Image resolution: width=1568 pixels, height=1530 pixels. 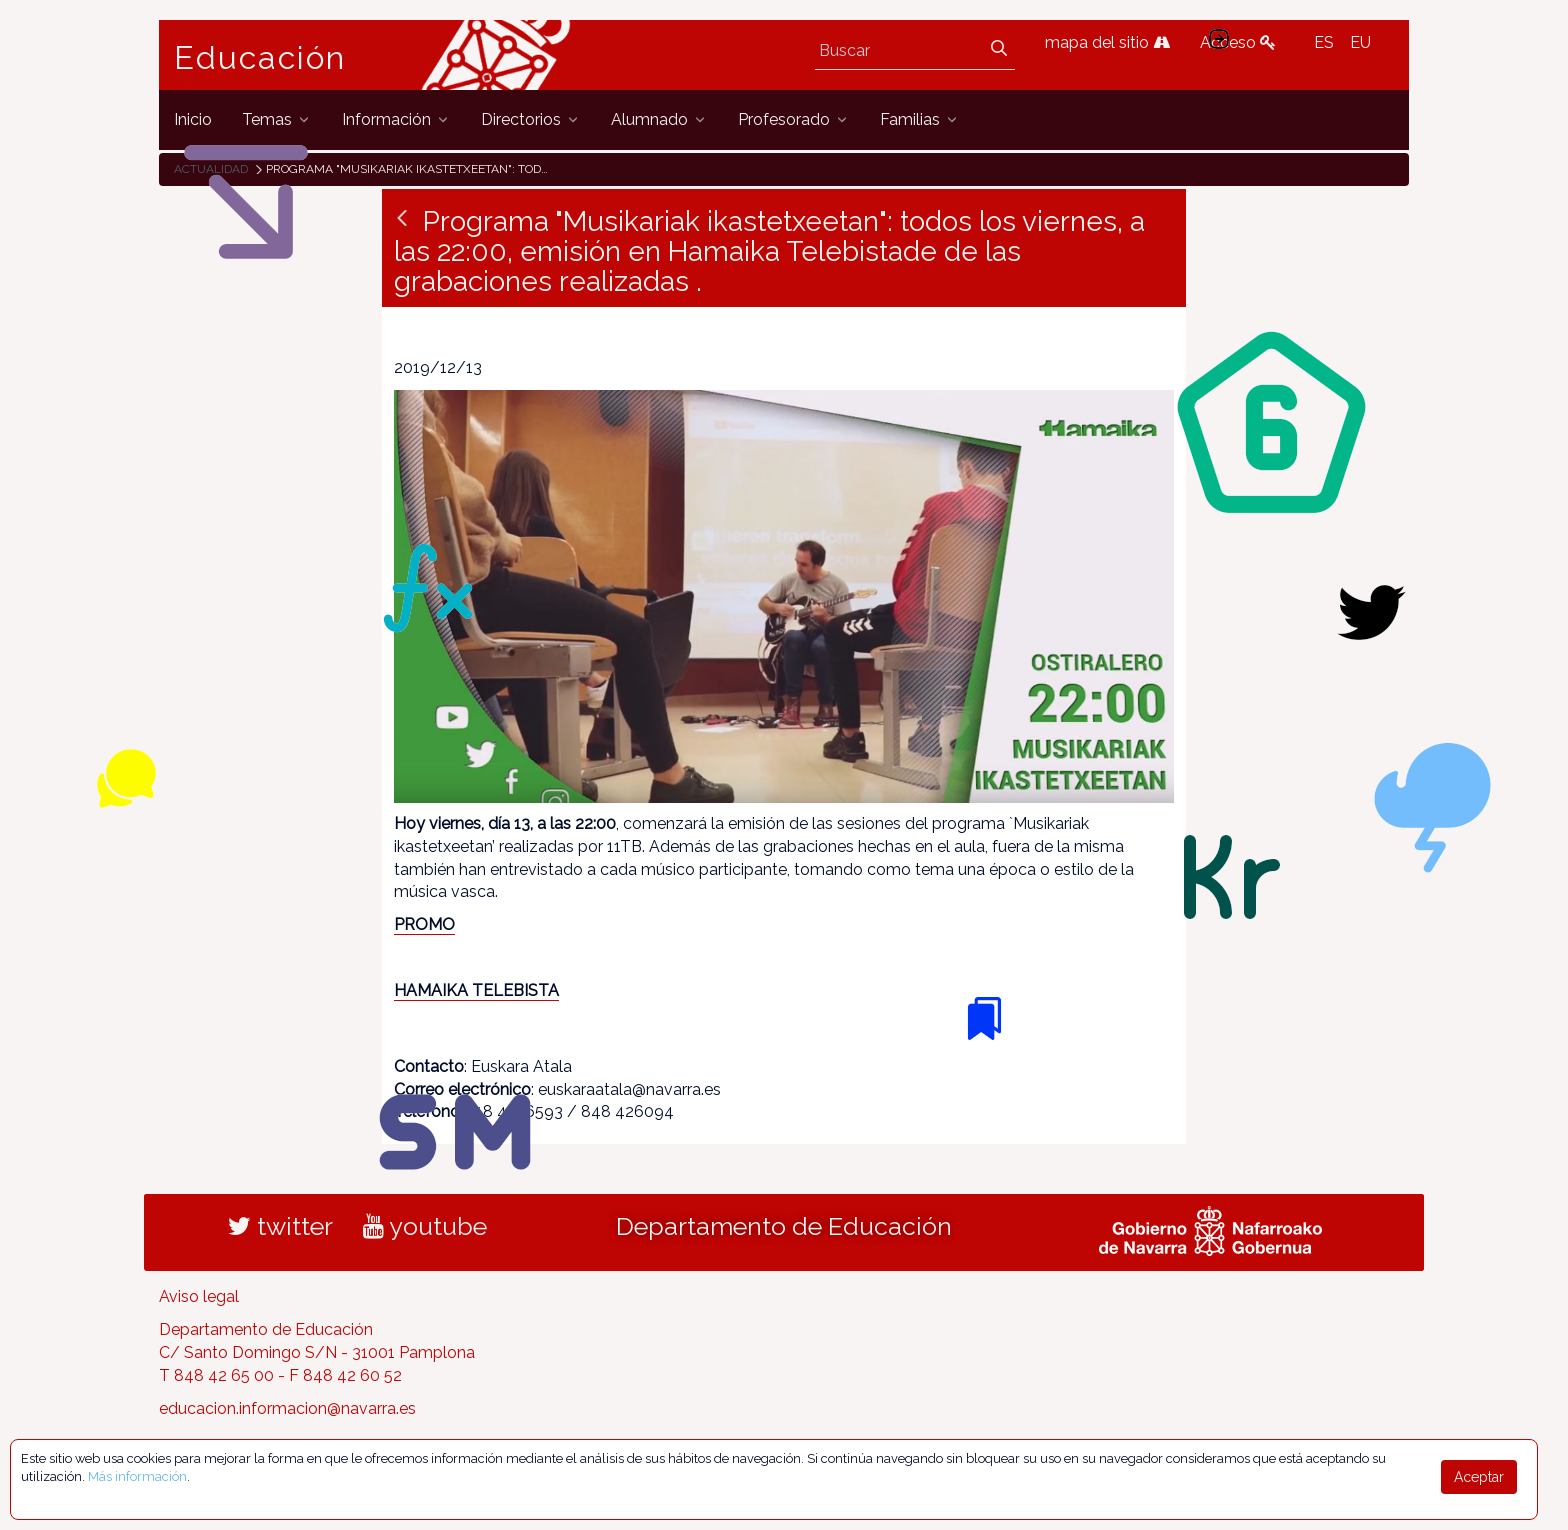 What do you see at coordinates (1219, 39) in the screenshot?
I see `proceed to the next step` at bounding box center [1219, 39].